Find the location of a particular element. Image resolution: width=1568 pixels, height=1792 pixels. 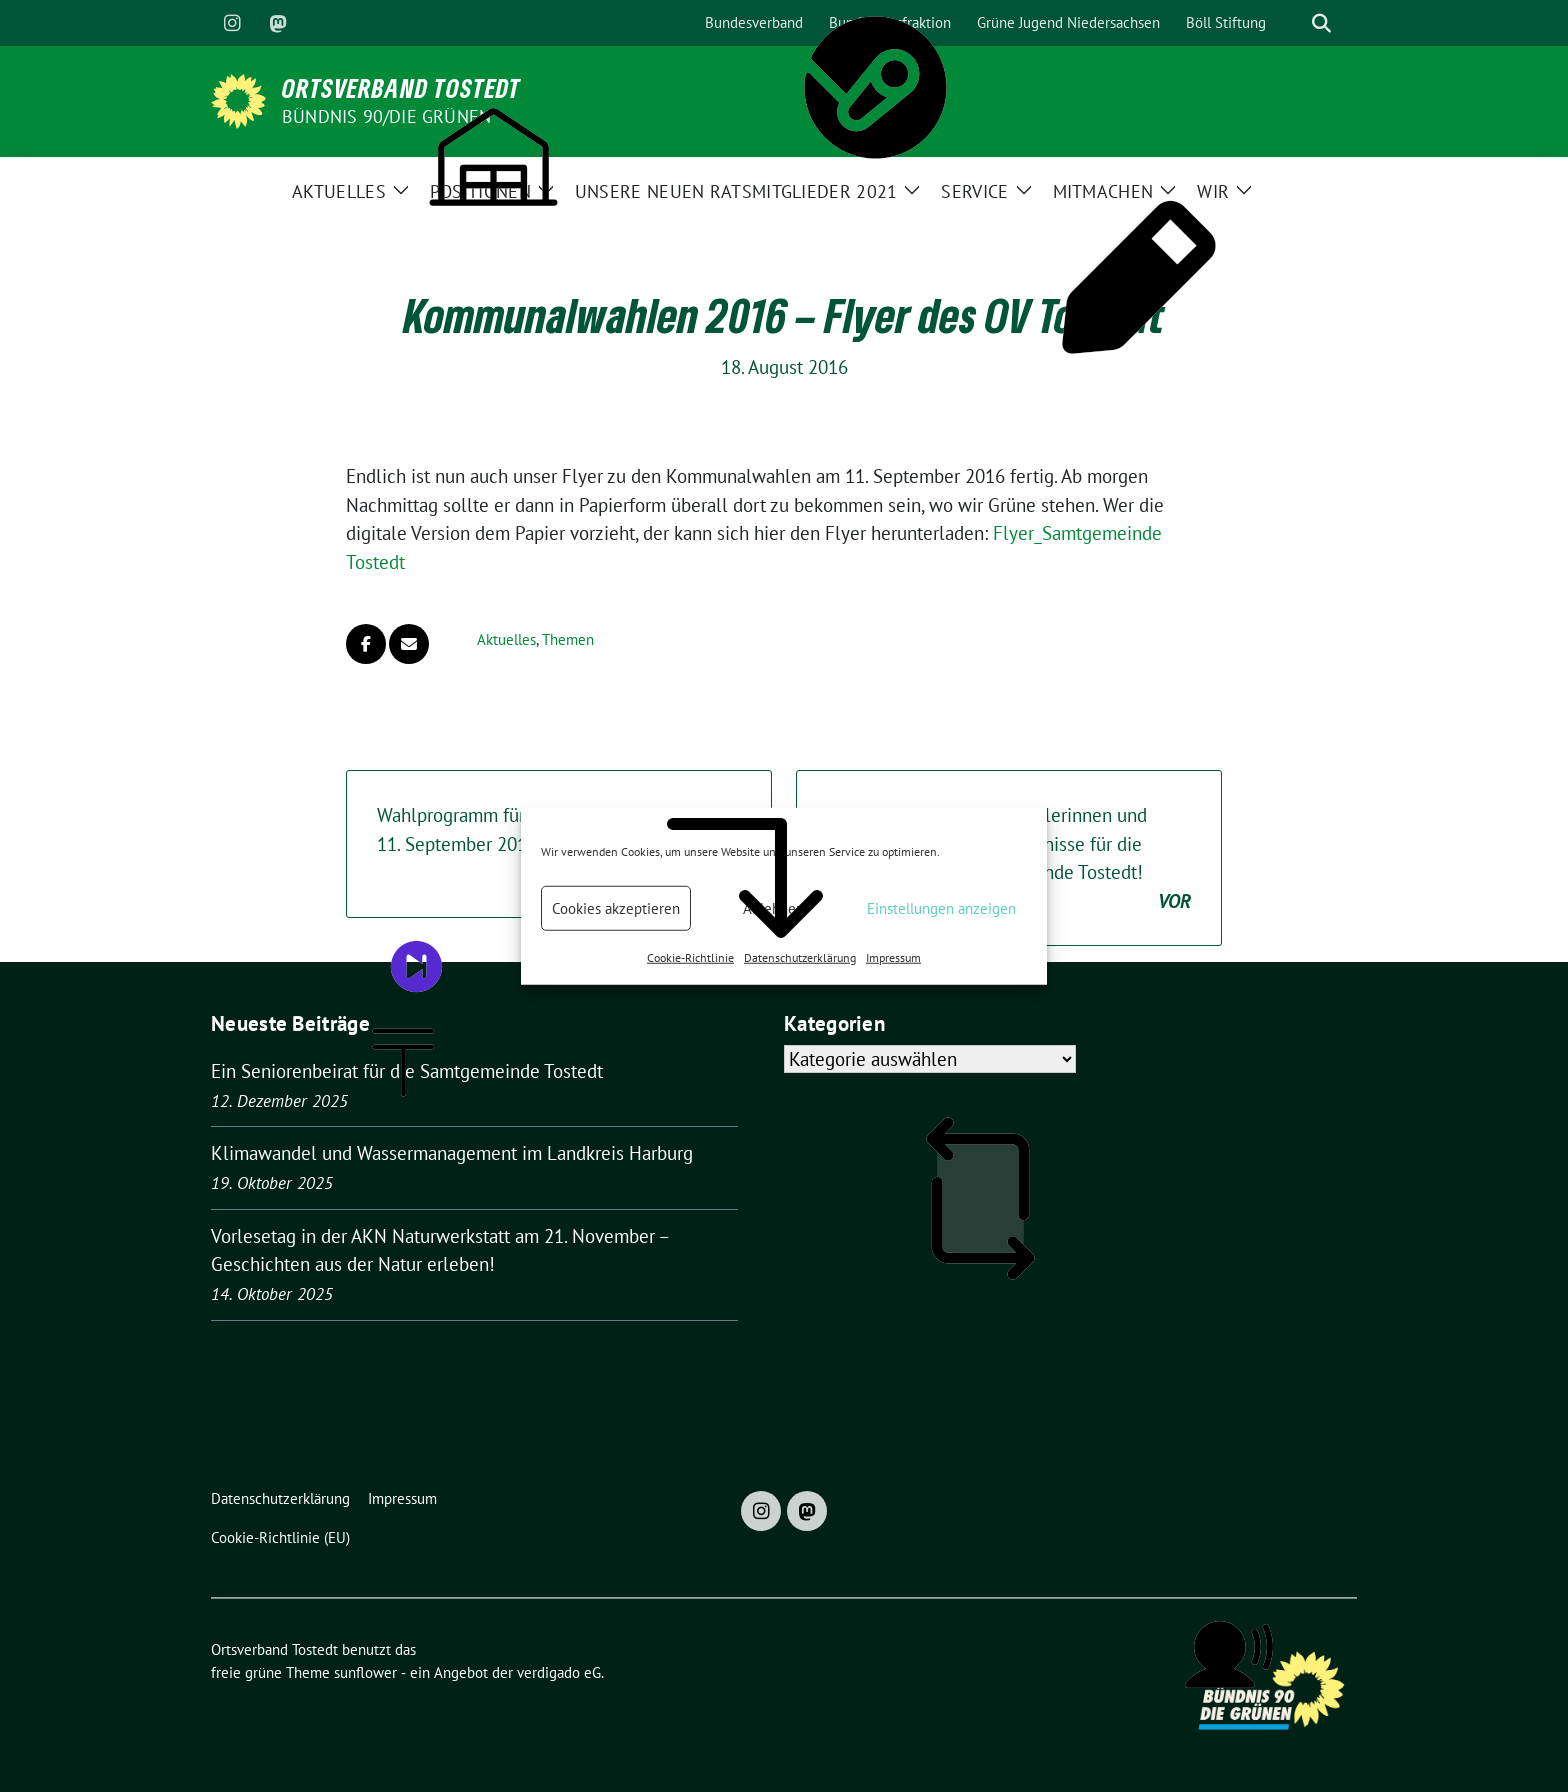

access garage or parking settings is located at coordinates (493, 163).